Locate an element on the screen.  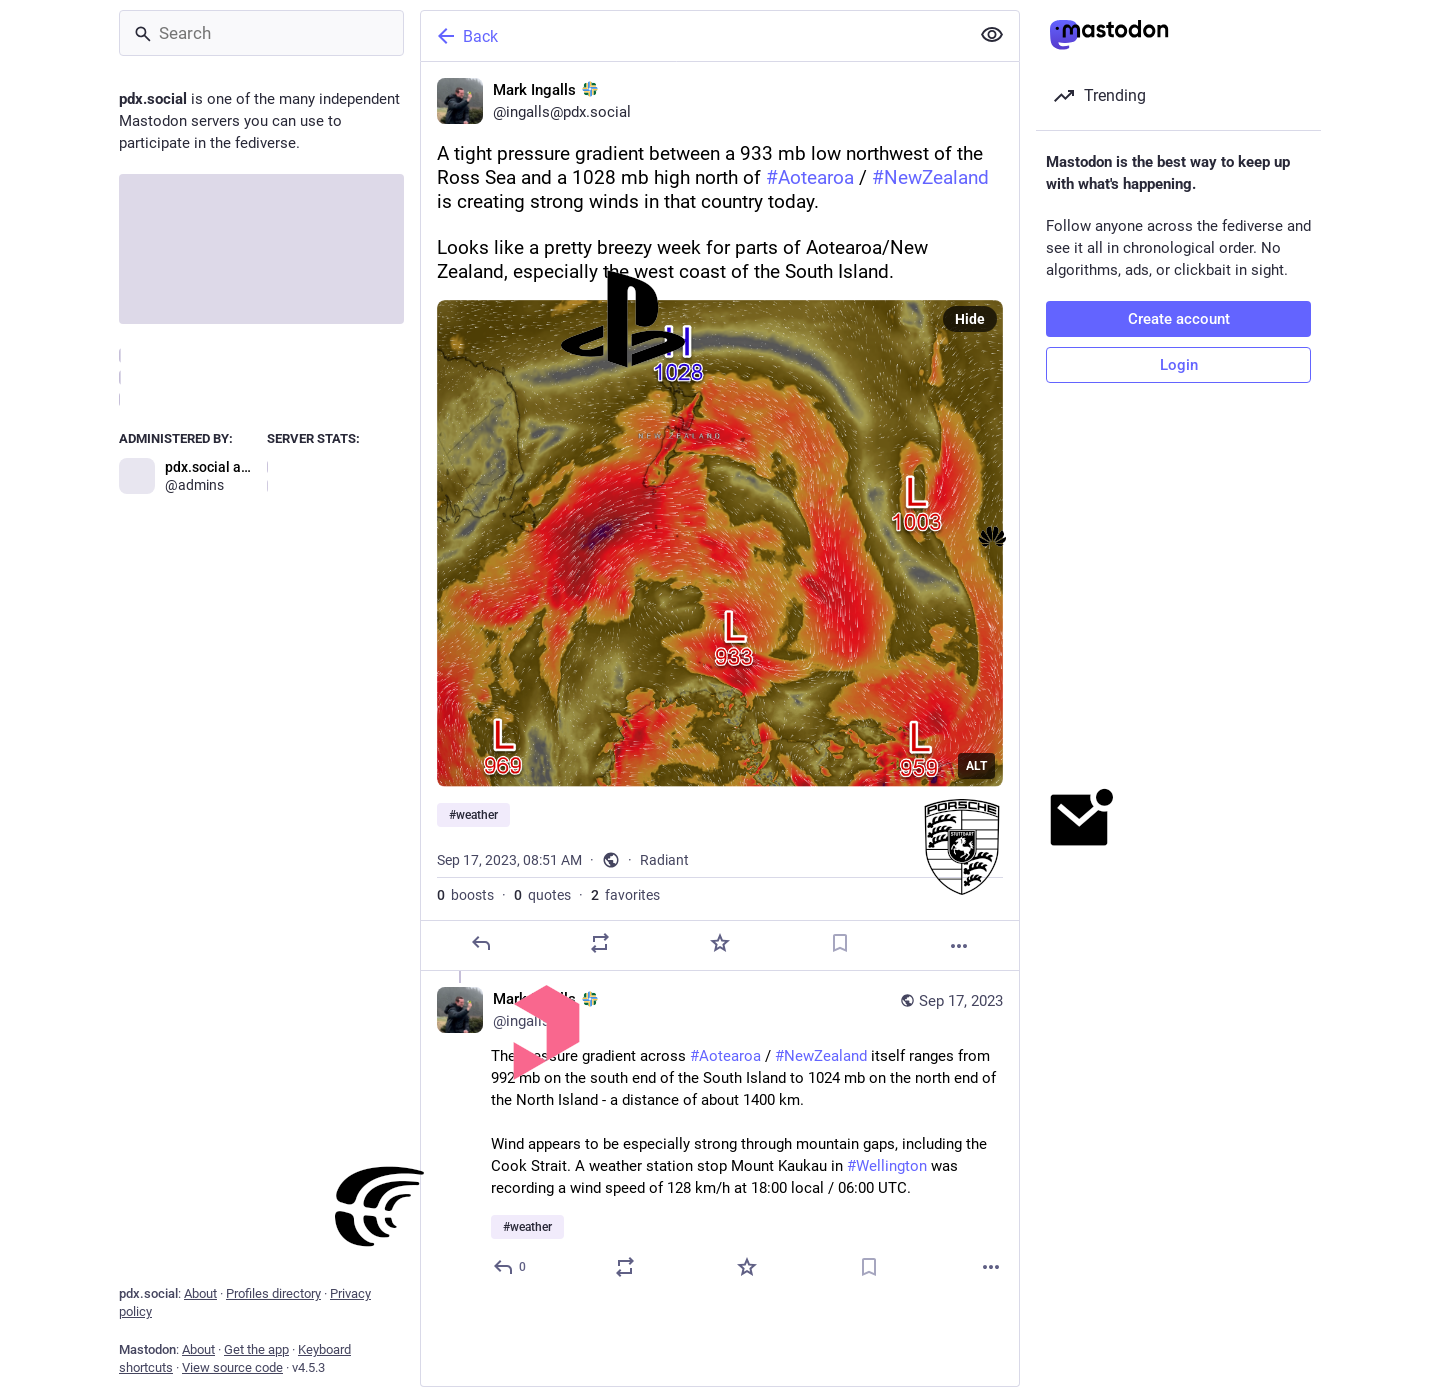
indicates unread mail or messages is located at coordinates (1079, 820).